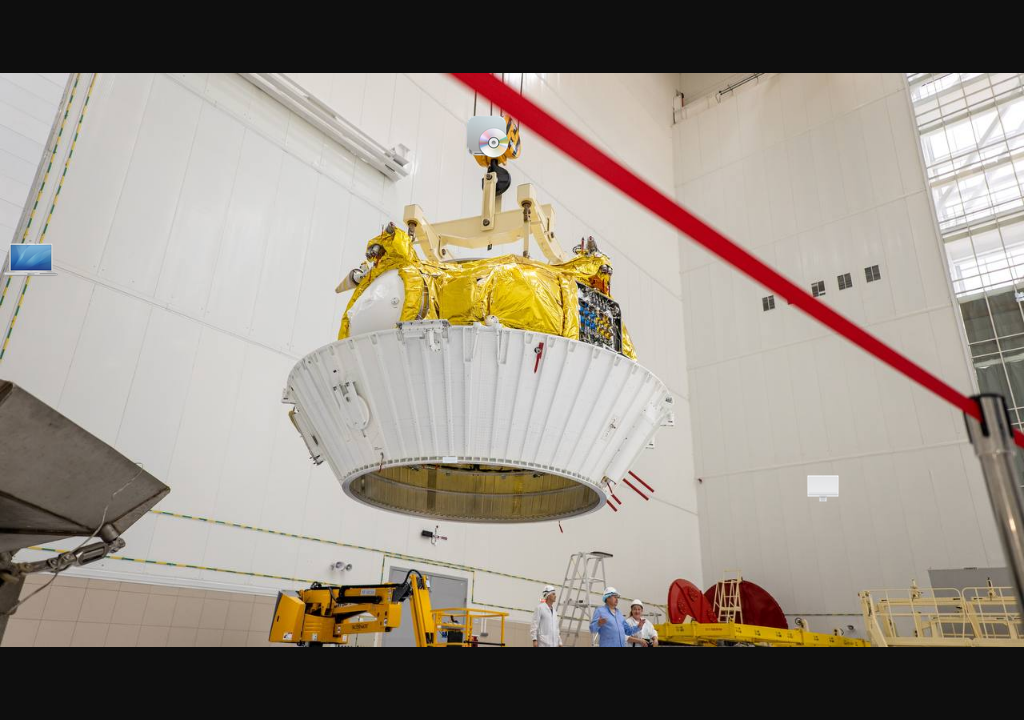 This screenshot has width=1024, height=720. I want to click on connect to a bluetooth keyboard, so click(450, 460).